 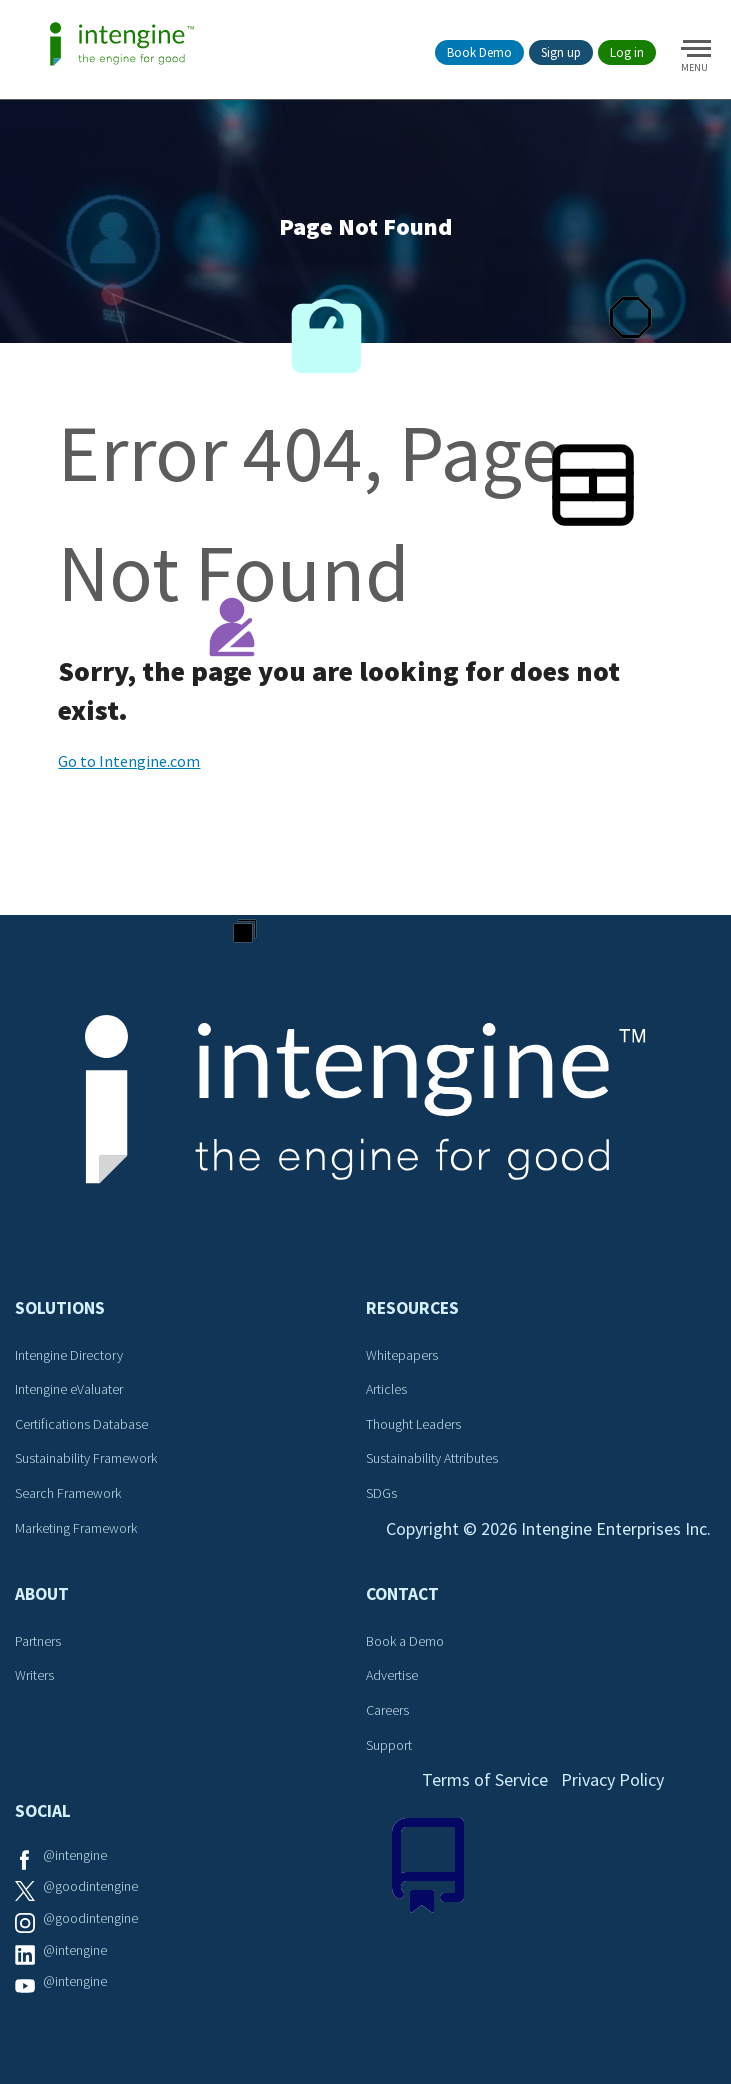 I want to click on access a code repository, so click(x=428, y=1866).